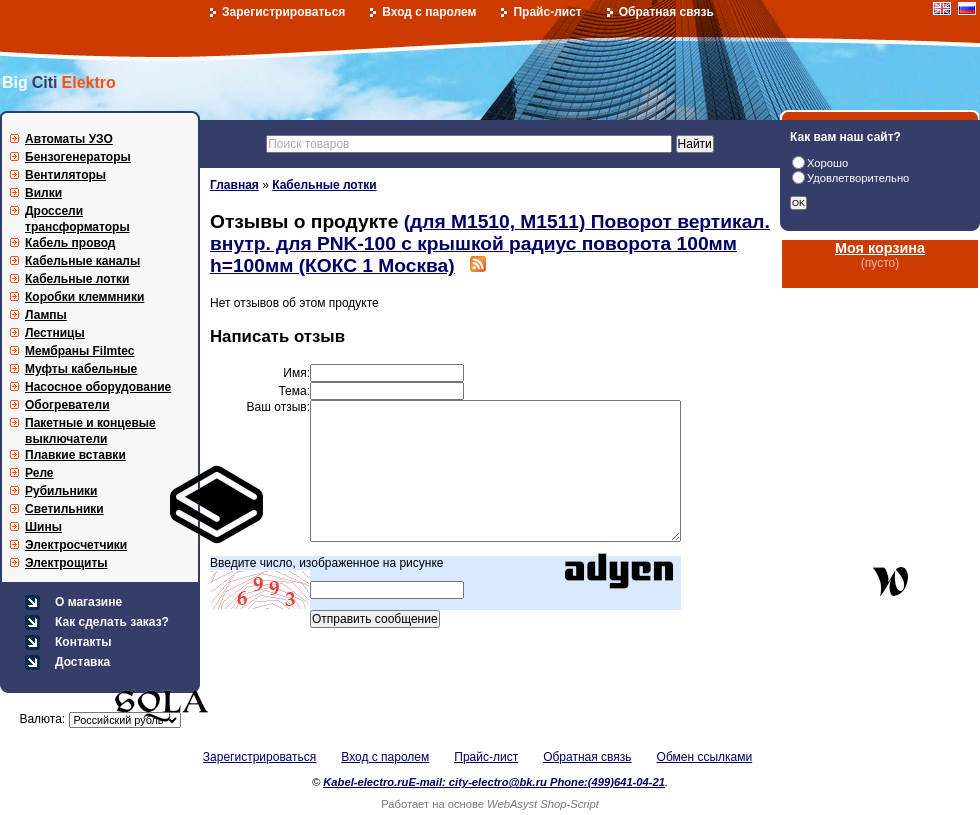  Describe the element at coordinates (161, 705) in the screenshot. I see `sqlalchemy database toolkit logo` at that location.